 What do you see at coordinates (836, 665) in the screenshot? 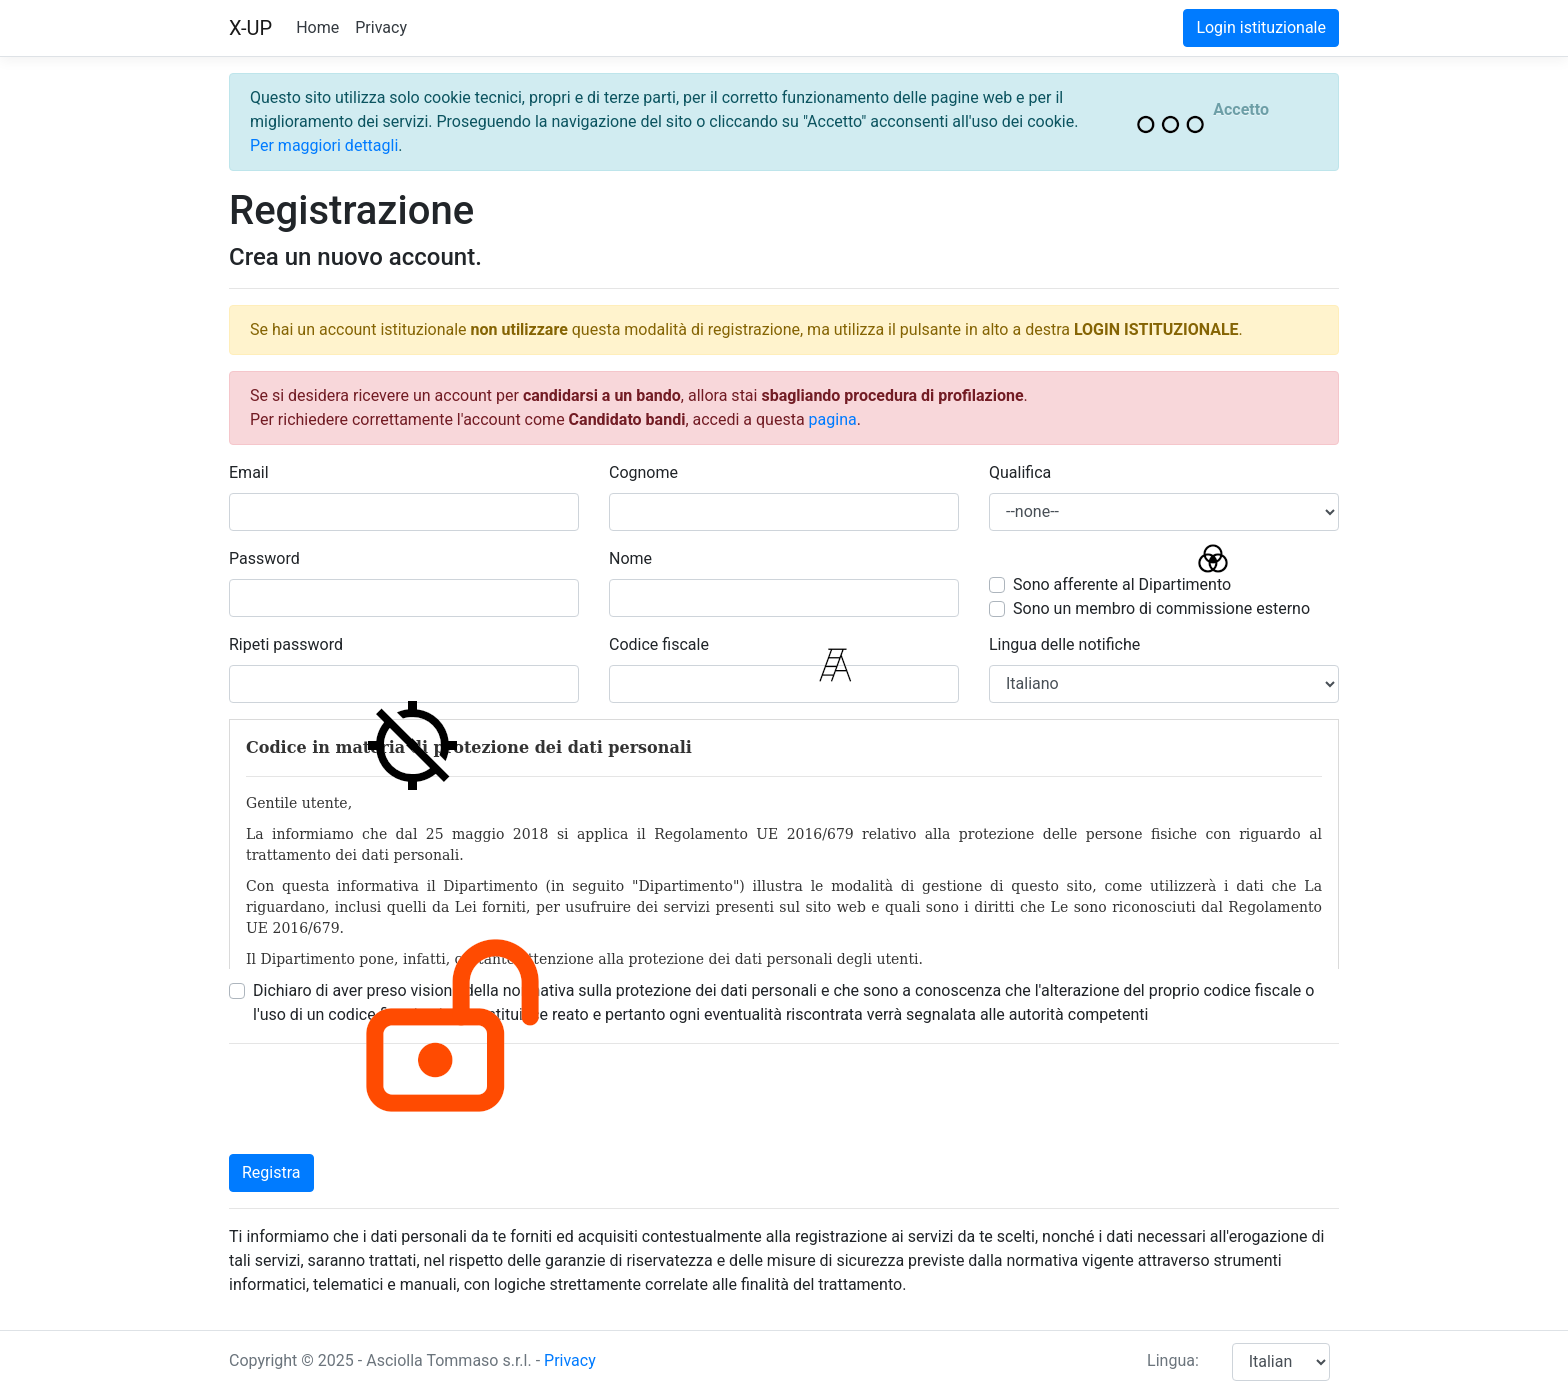
I see `access tools or equipment section` at bounding box center [836, 665].